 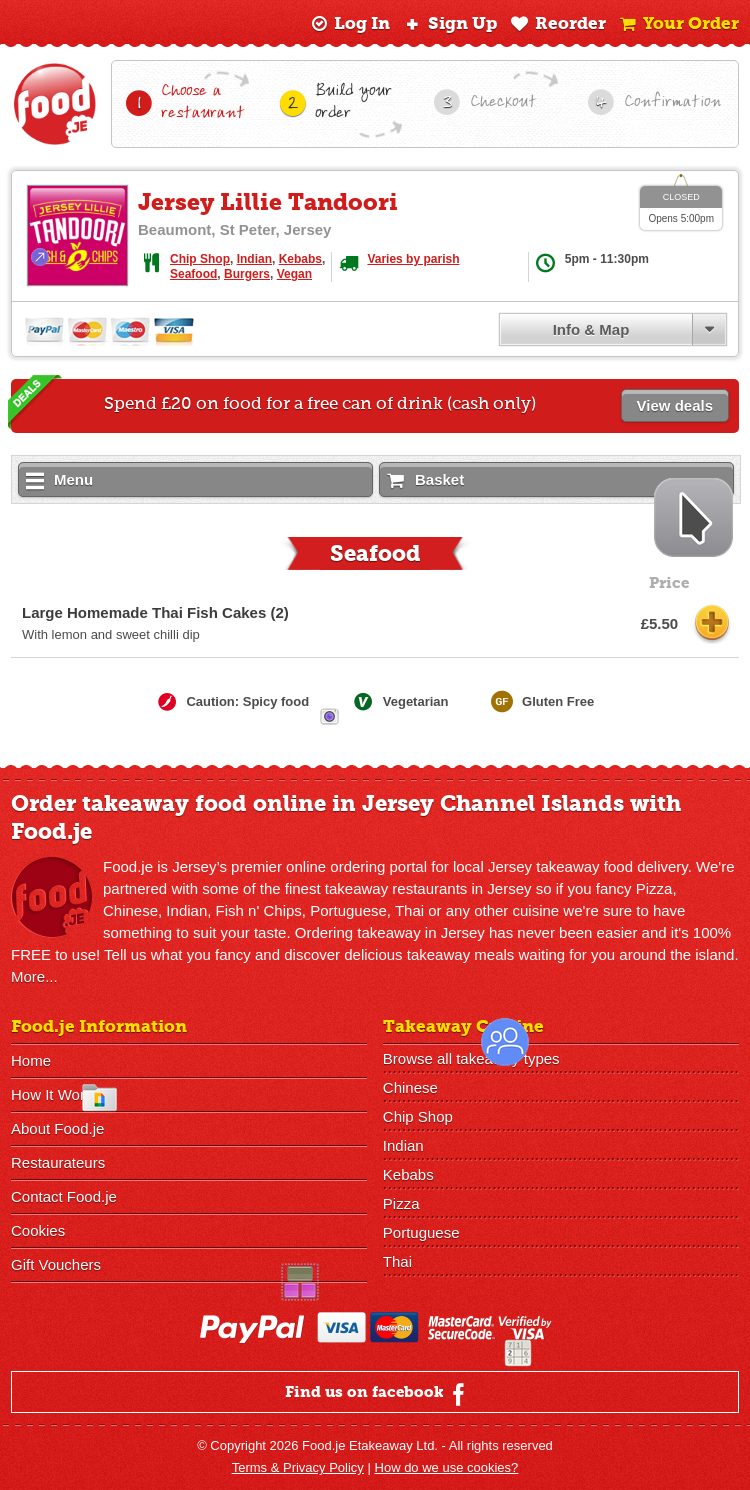 I want to click on open folder containing google docs files, so click(x=99, y=1098).